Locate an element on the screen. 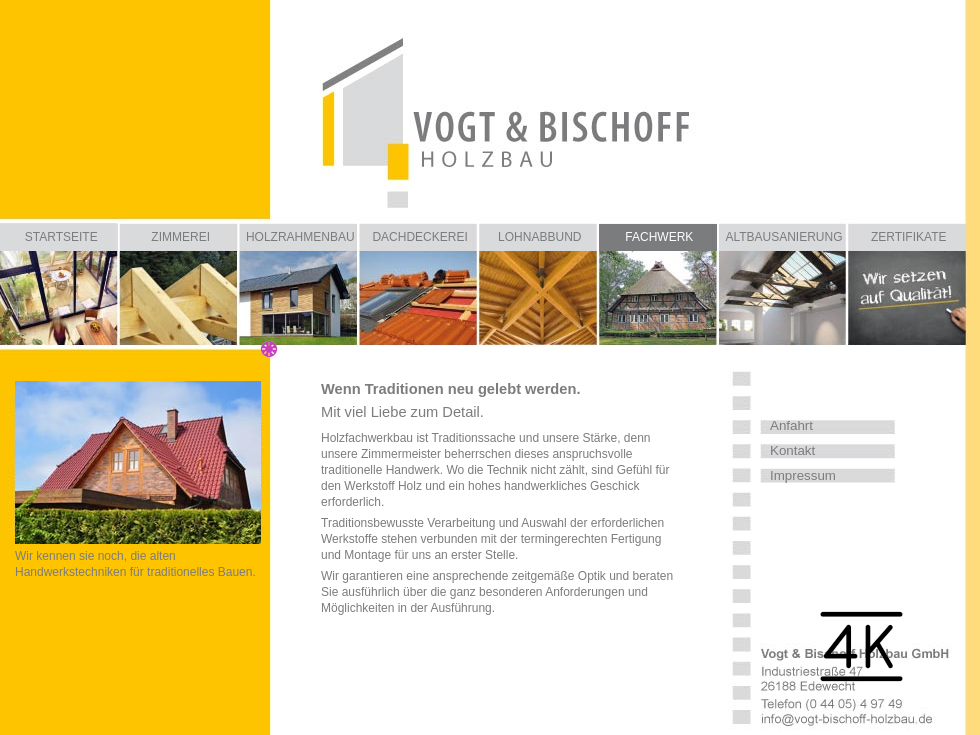  loading content in progress is located at coordinates (269, 349).